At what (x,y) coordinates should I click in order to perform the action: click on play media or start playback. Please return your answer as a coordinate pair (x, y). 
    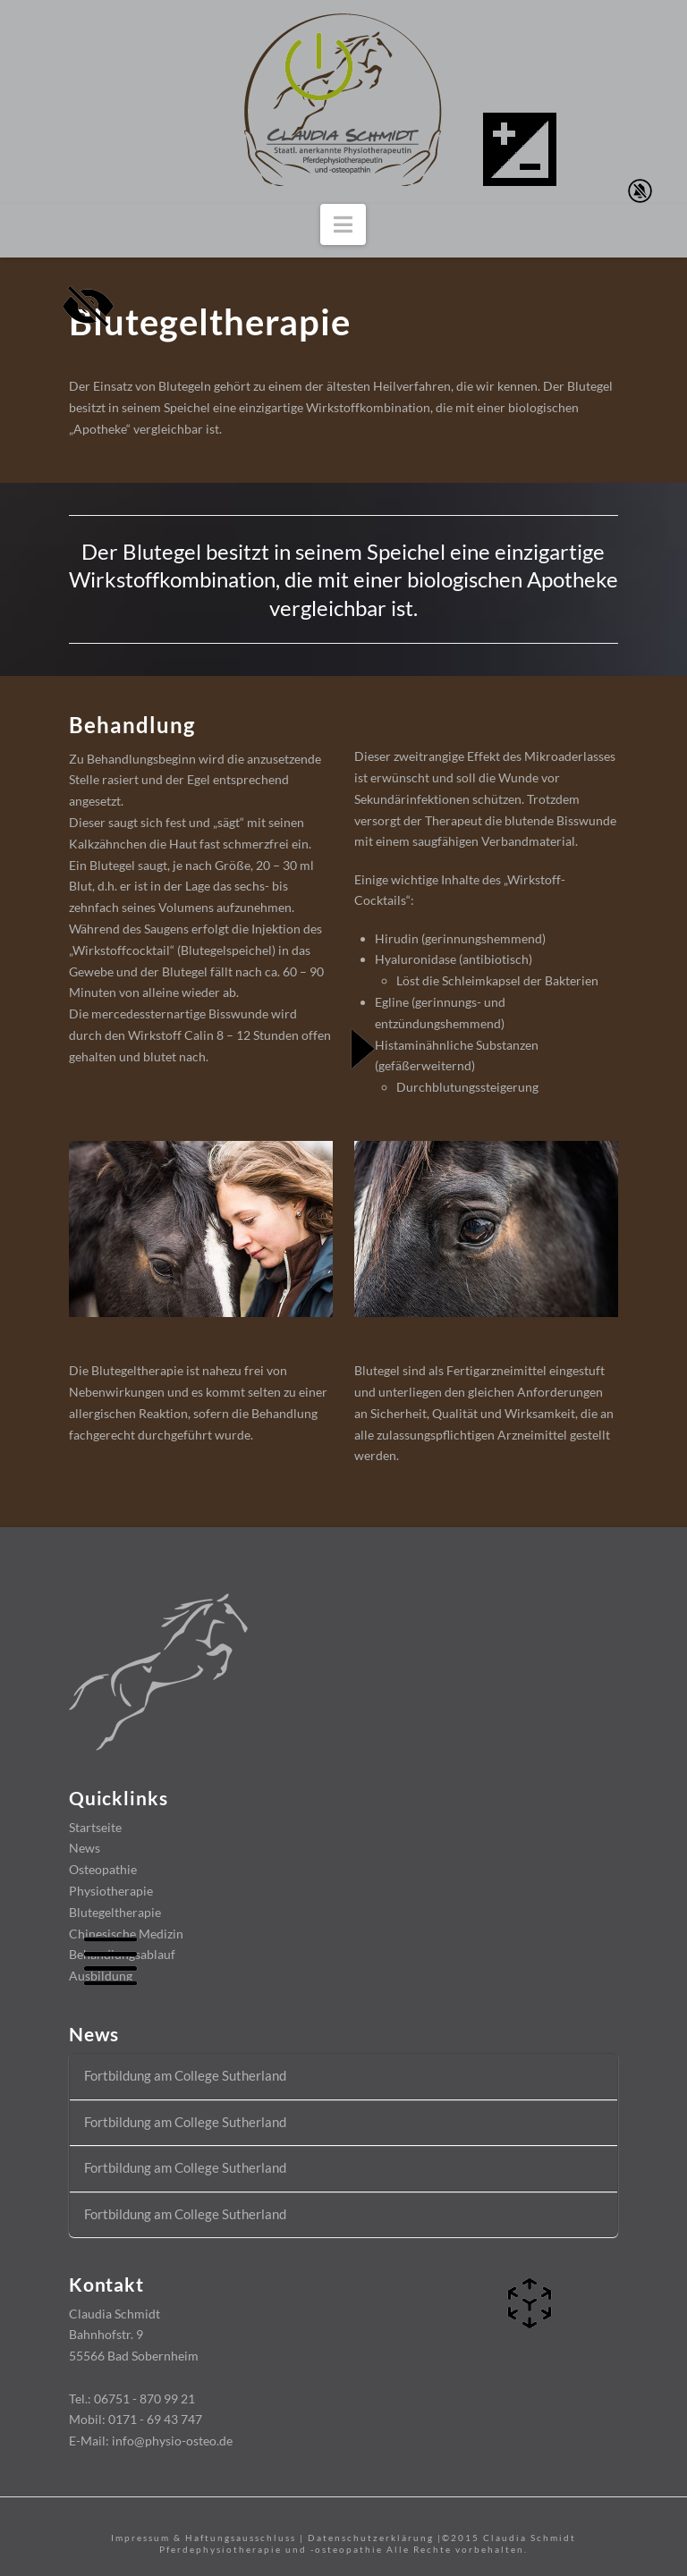
    Looking at the image, I should click on (363, 1049).